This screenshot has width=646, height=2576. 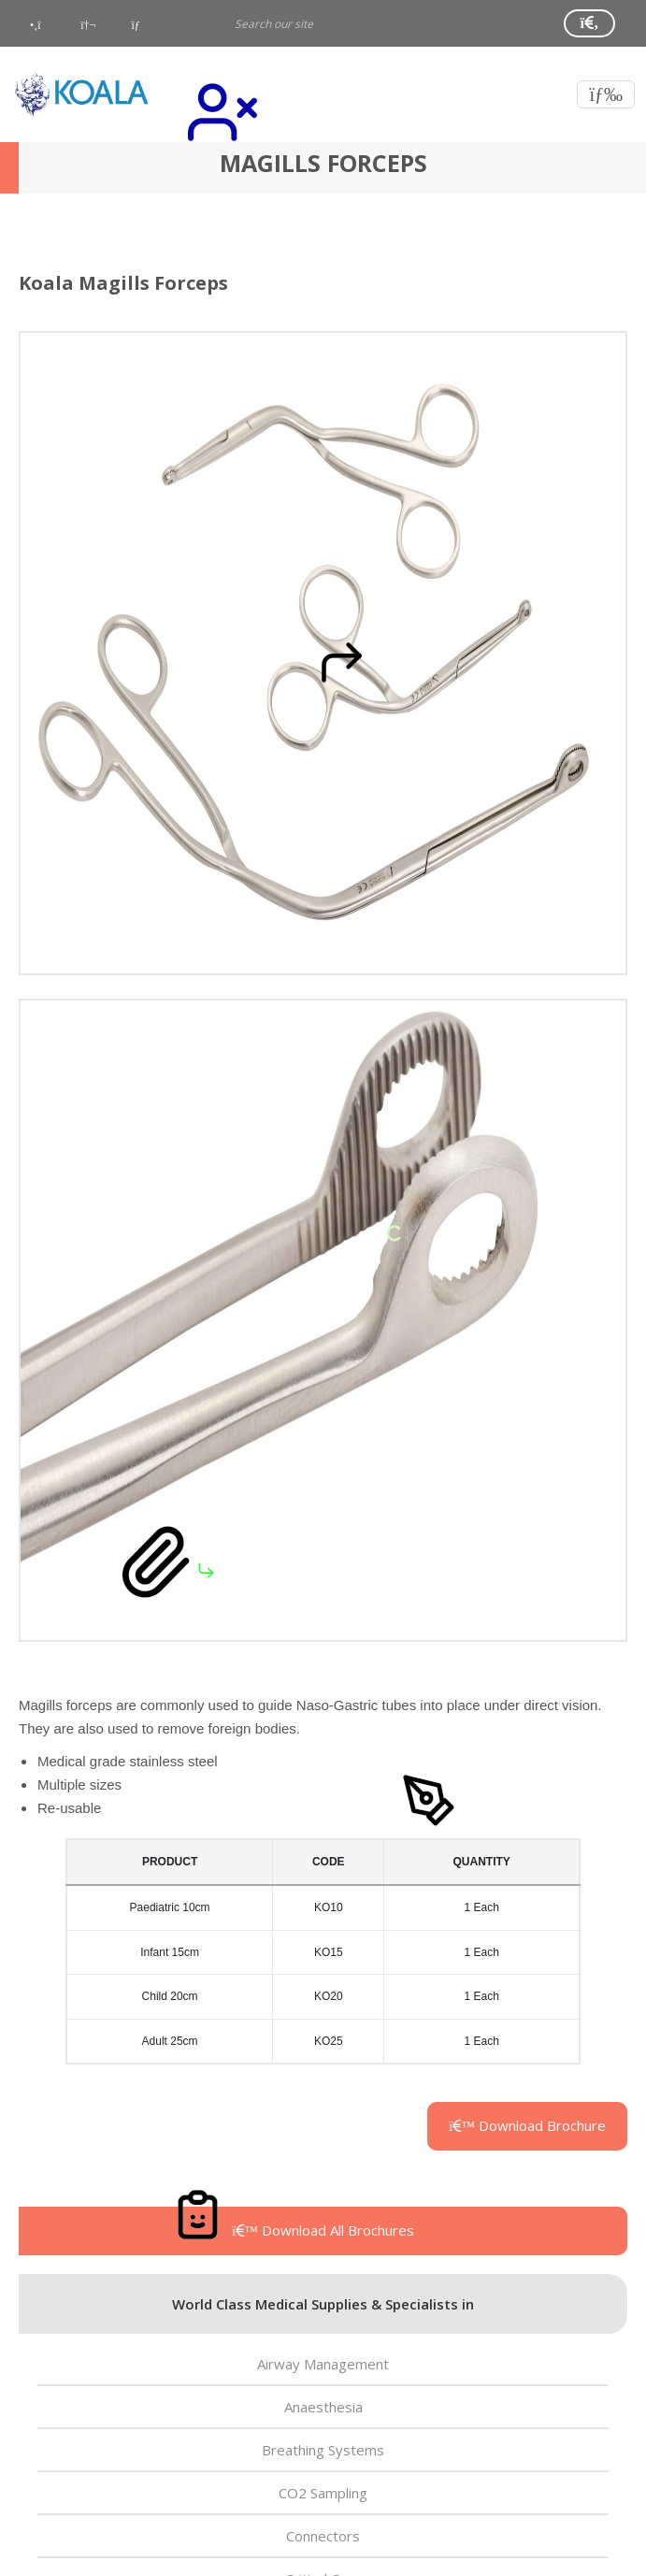 What do you see at coordinates (154, 1561) in the screenshot?
I see `attach a file to your message` at bounding box center [154, 1561].